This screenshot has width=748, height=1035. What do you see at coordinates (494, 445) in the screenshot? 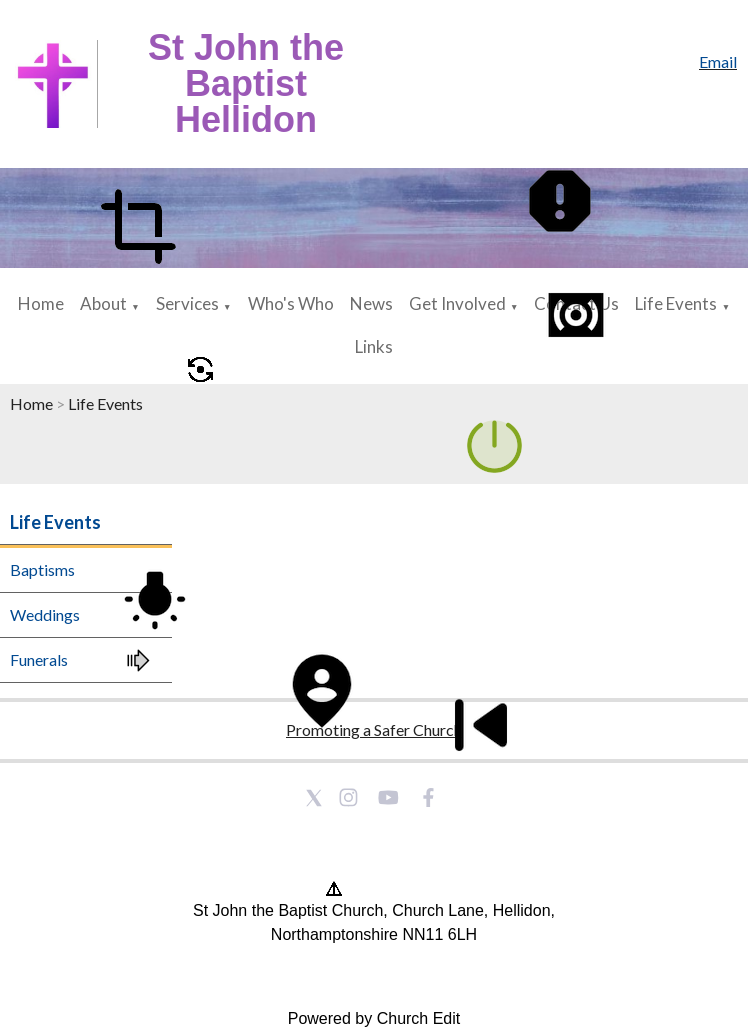
I see `turn device on or off` at bounding box center [494, 445].